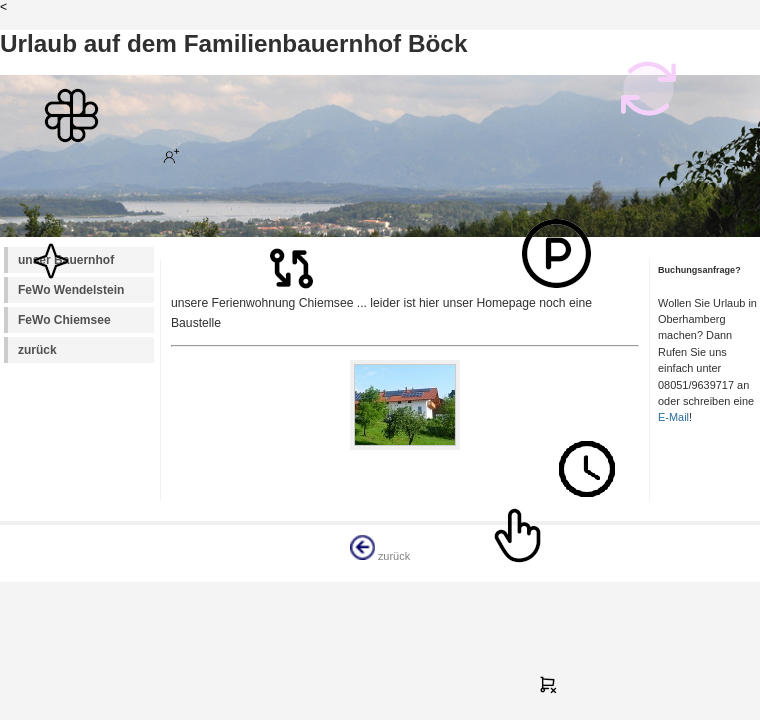  What do you see at coordinates (291, 268) in the screenshot?
I see `view code differences between branches` at bounding box center [291, 268].